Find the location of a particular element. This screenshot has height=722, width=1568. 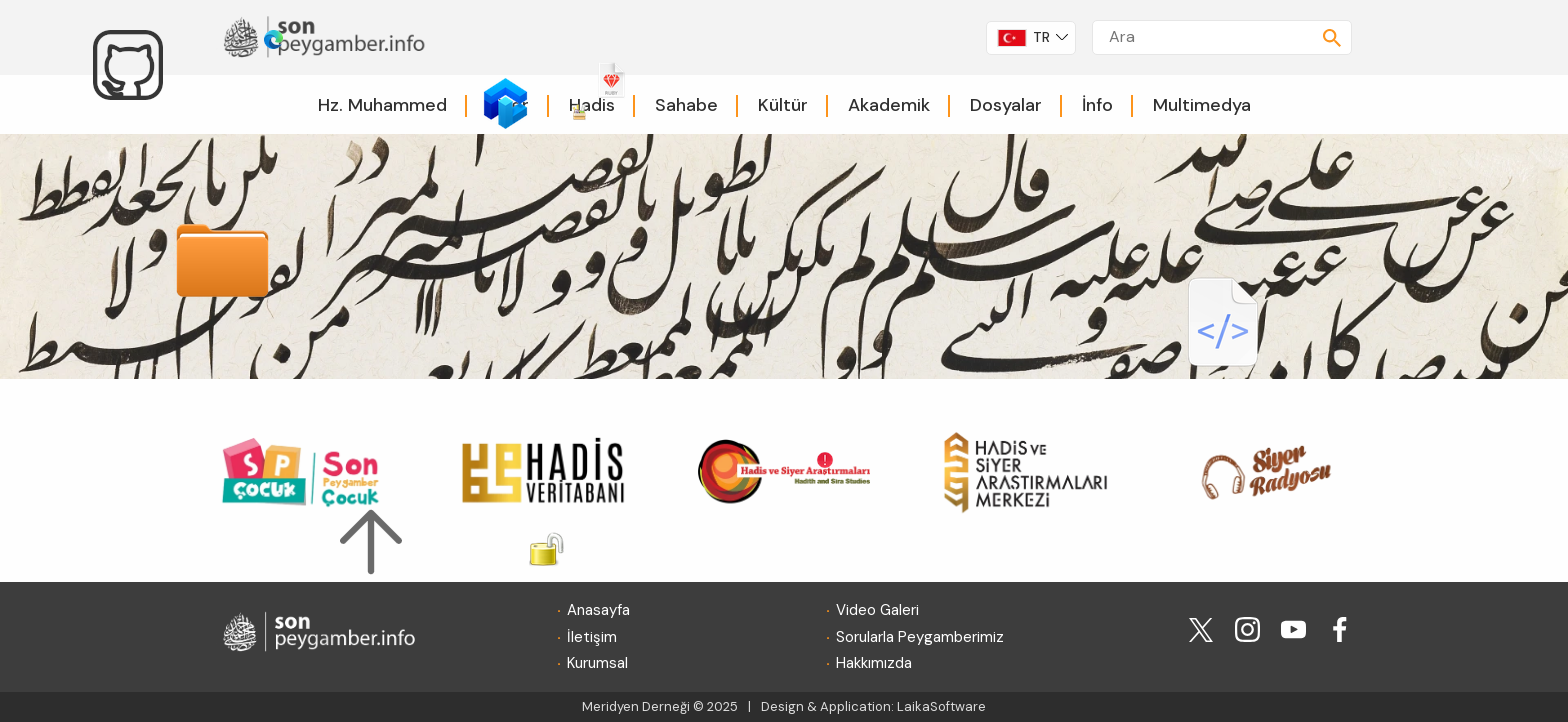

open folder to view contents is located at coordinates (222, 260).